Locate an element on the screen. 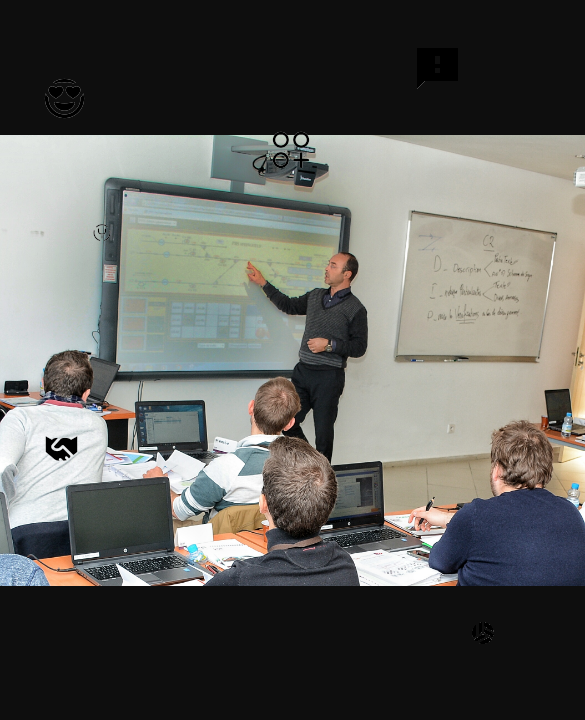  indicates a partnership or collaboration is located at coordinates (61, 448).